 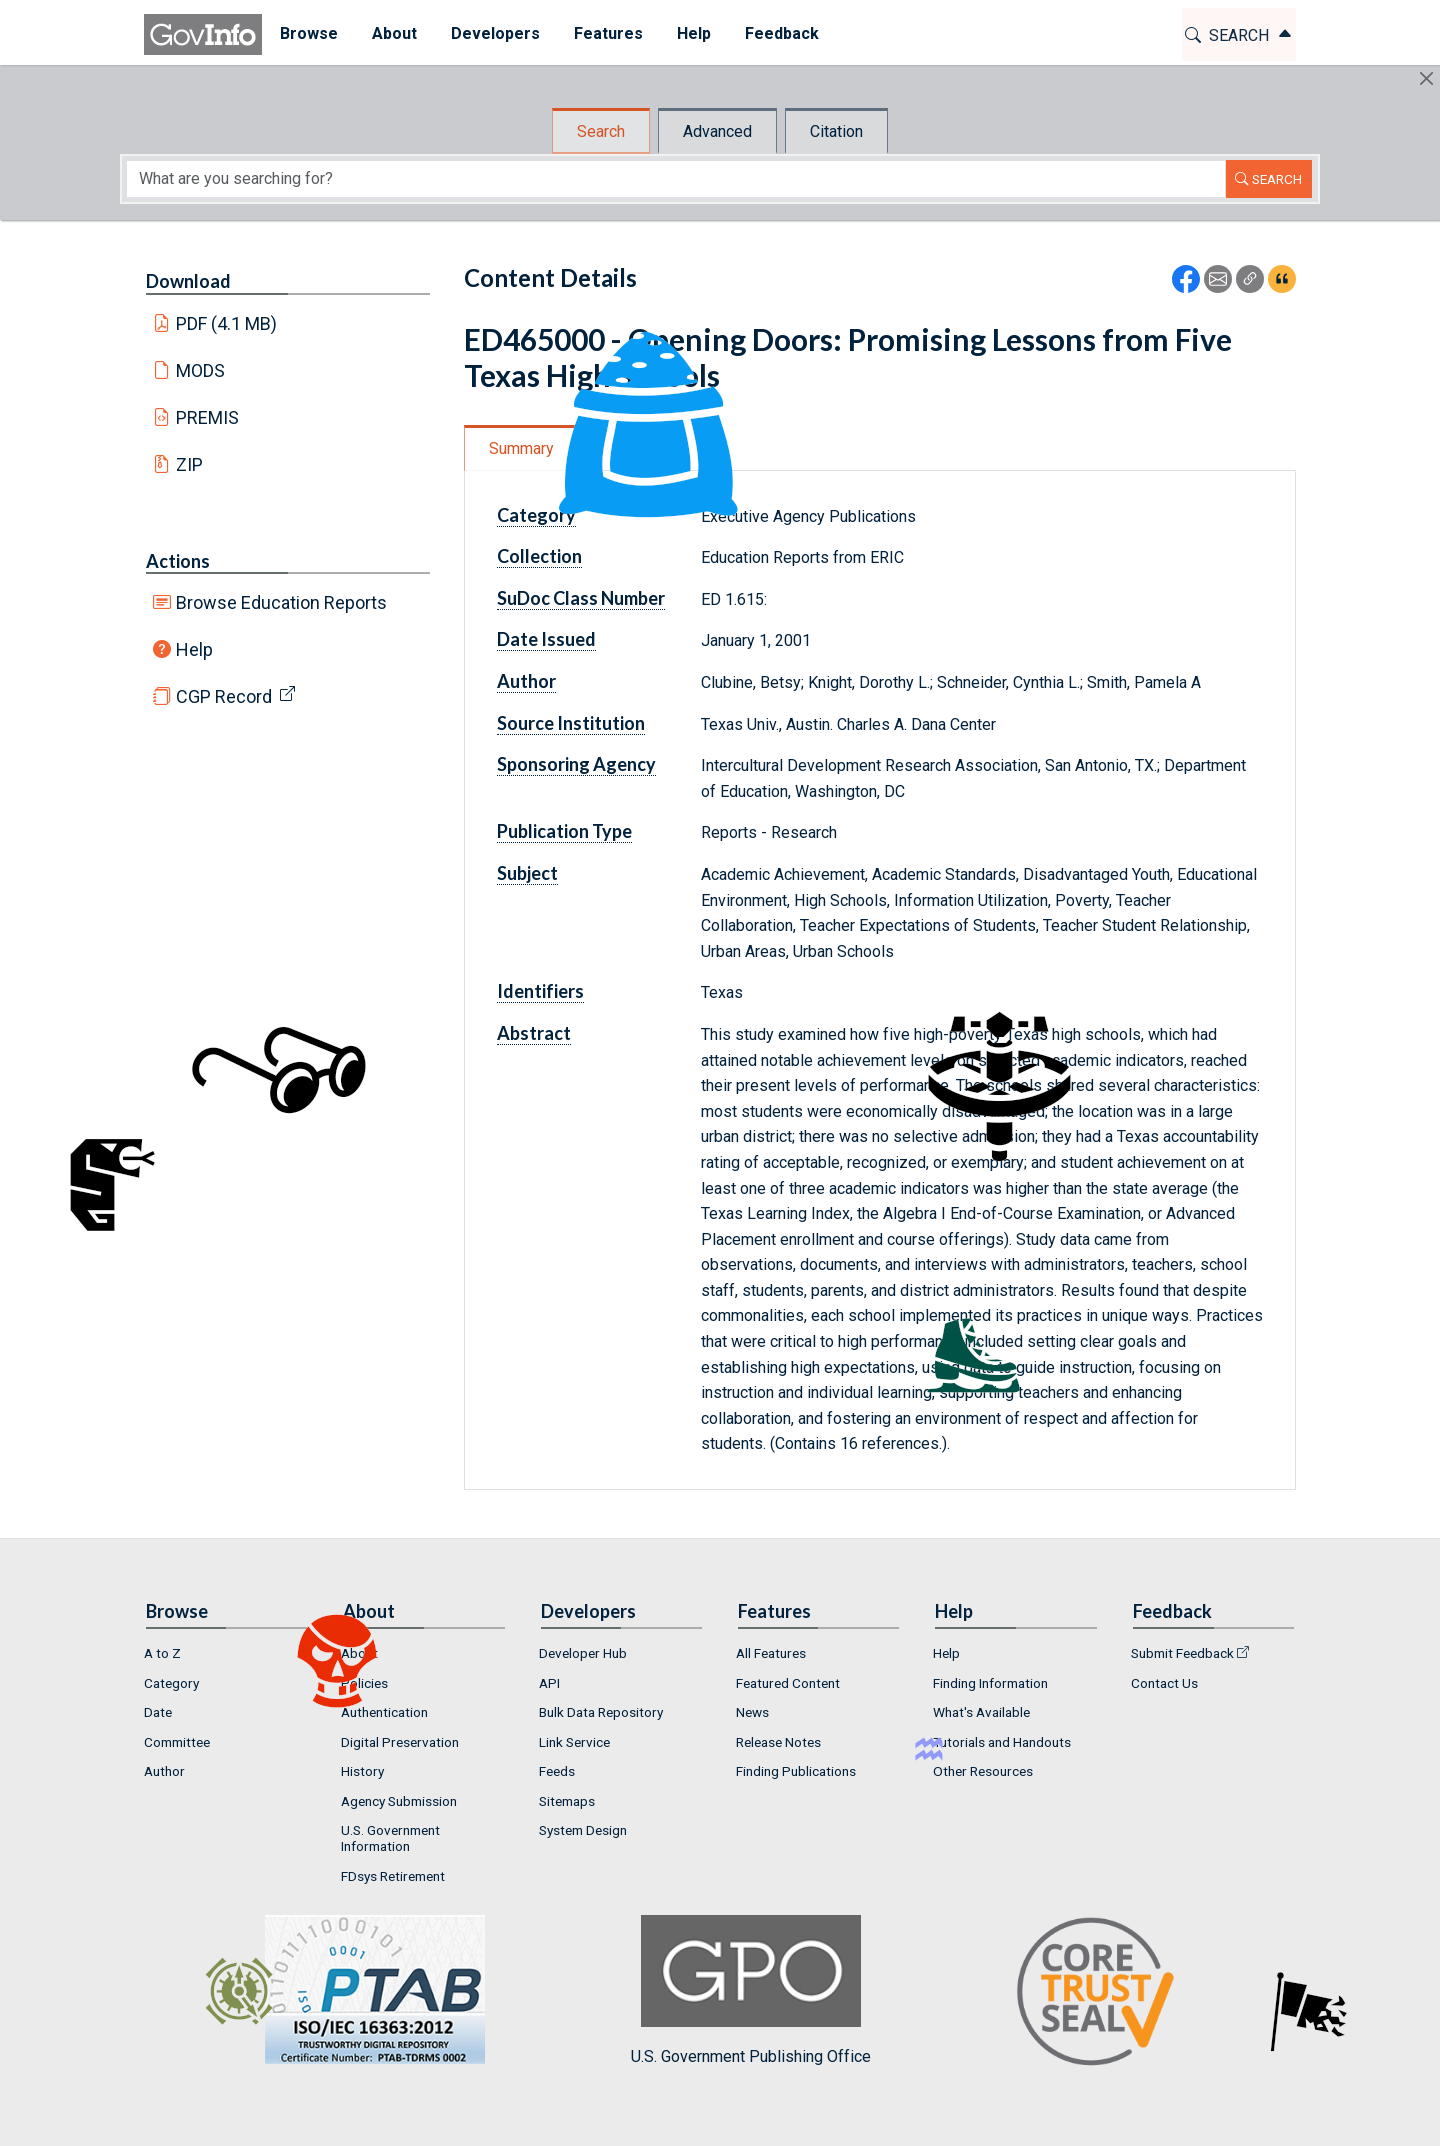 What do you see at coordinates (239, 1991) in the screenshot?
I see `access automation or scheduled task settings` at bounding box center [239, 1991].